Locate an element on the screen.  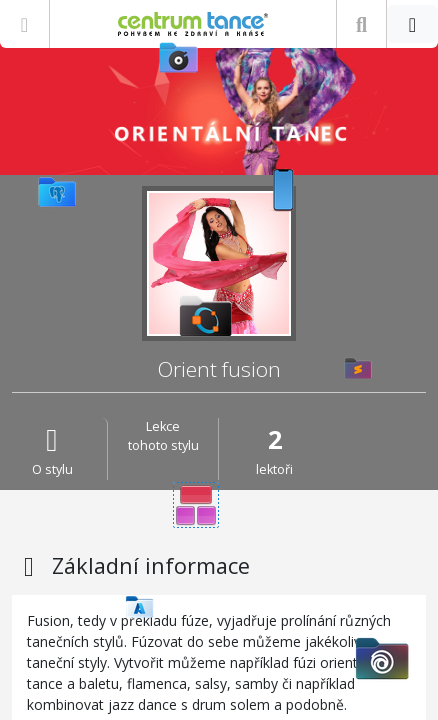
open folder containing postgresql database files is located at coordinates (57, 193).